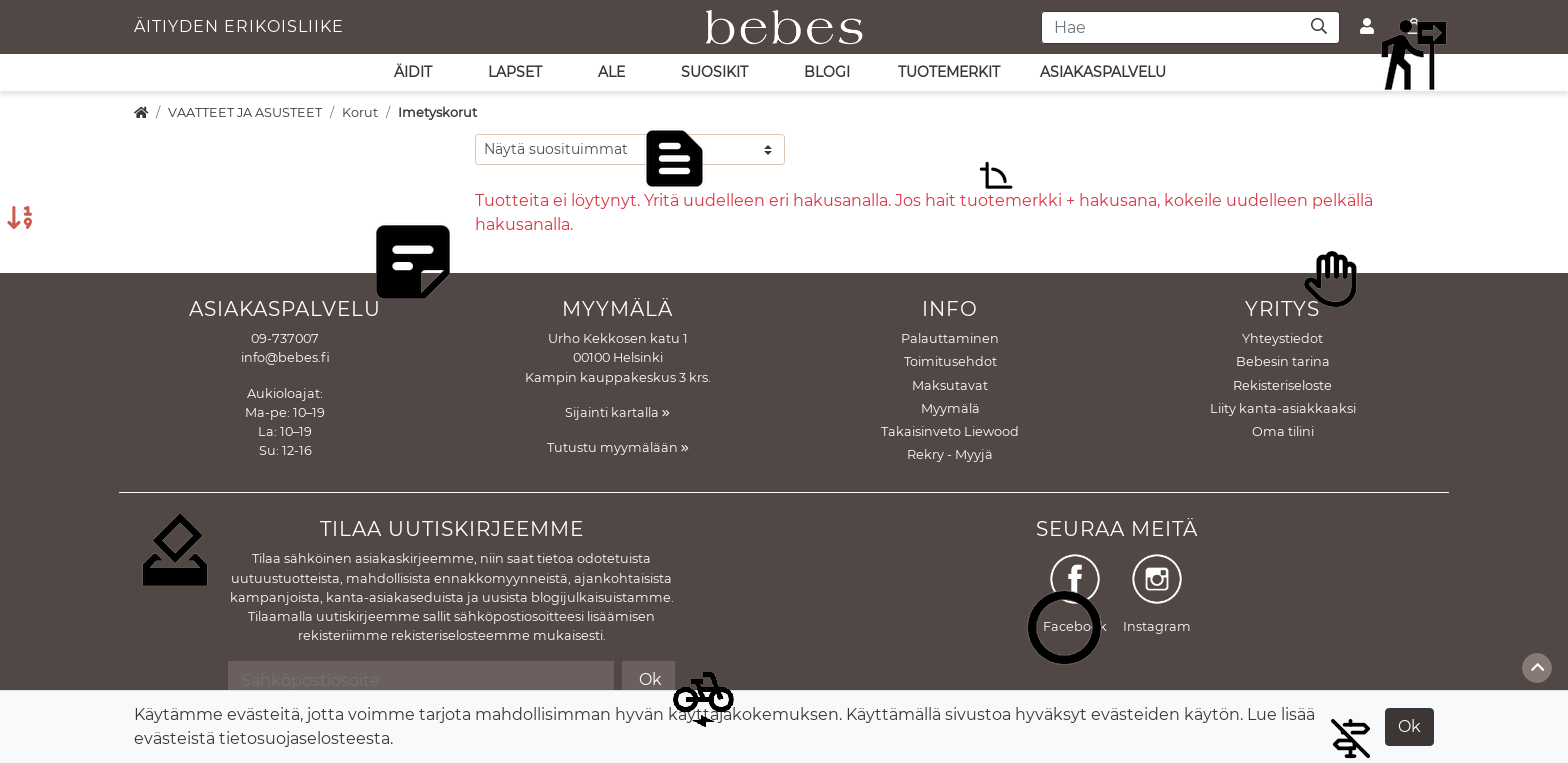 The height and width of the screenshot is (763, 1568). Describe the element at coordinates (1350, 738) in the screenshot. I see `directions or navigation unavailable` at that location.